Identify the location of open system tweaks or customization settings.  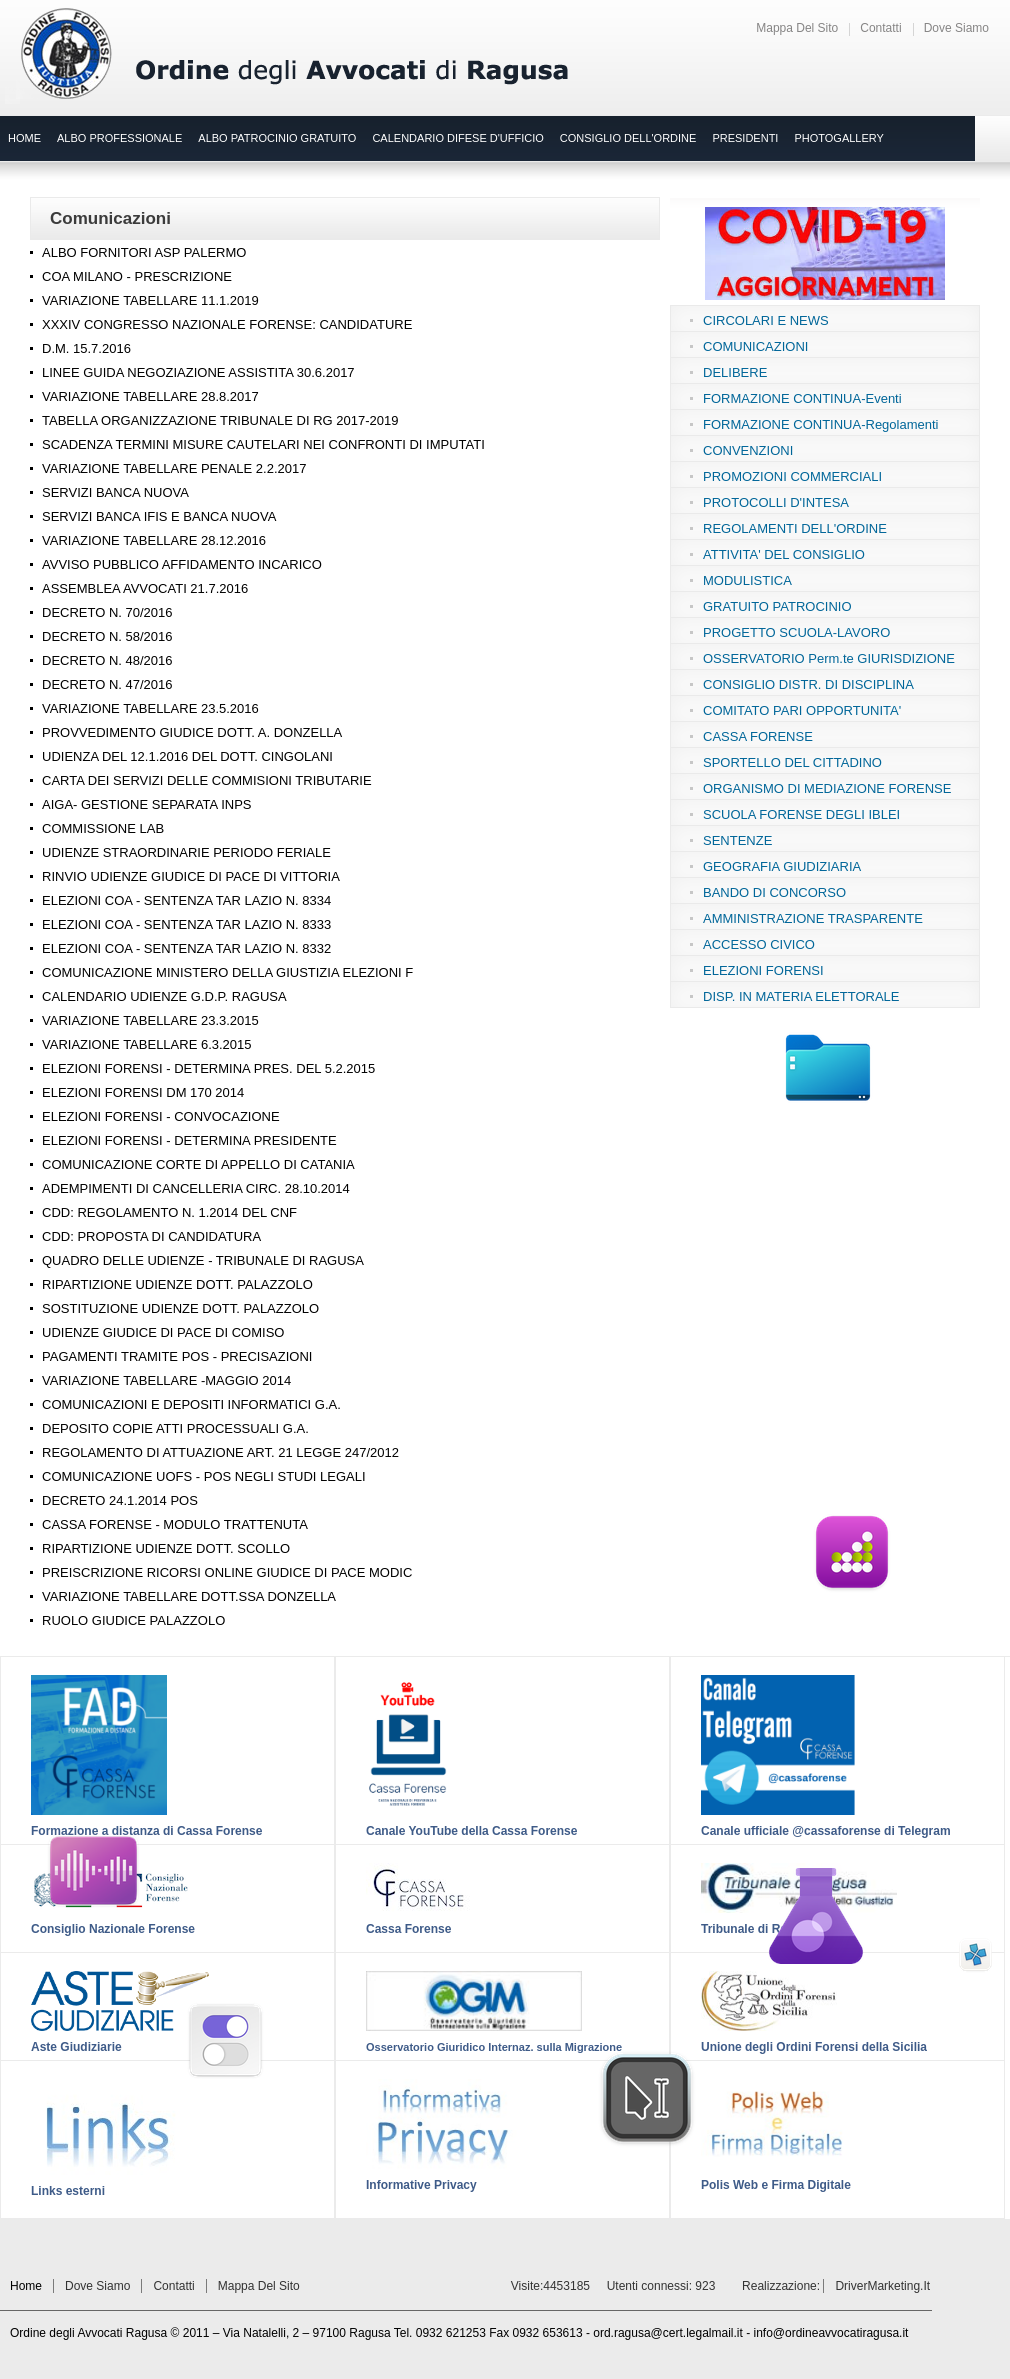
(225, 2040).